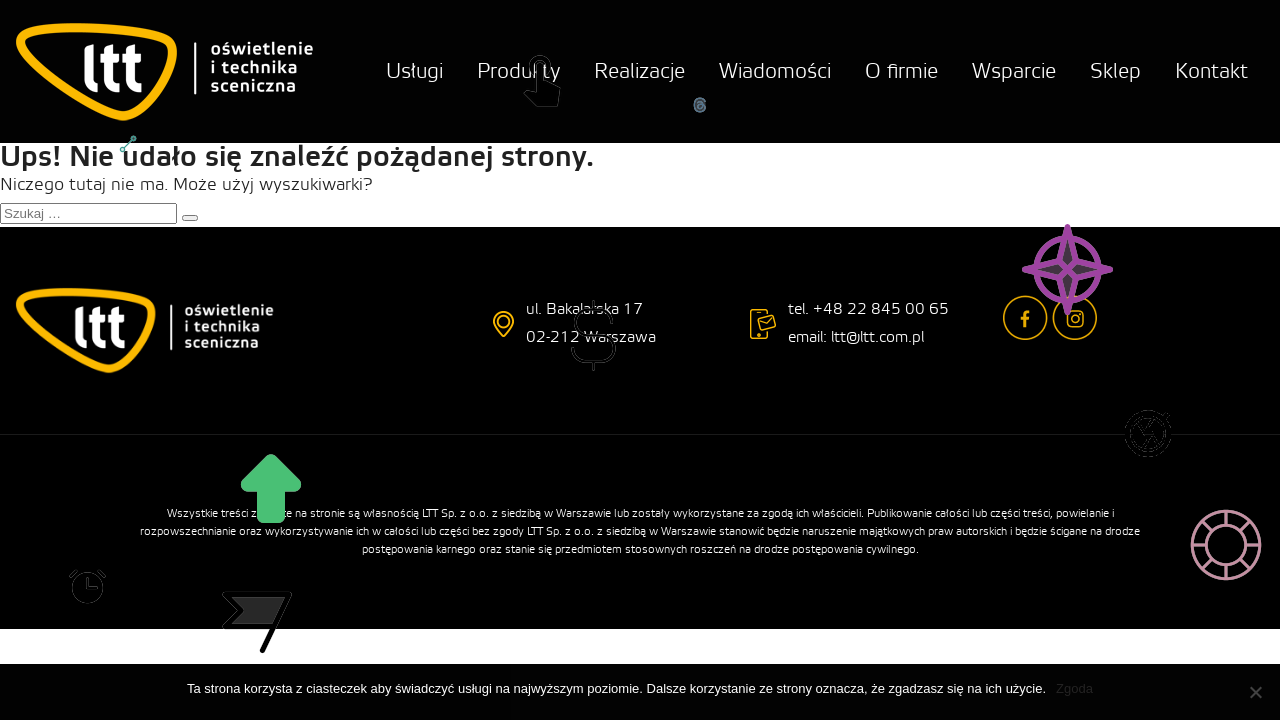 The width and height of the screenshot is (1280, 720). I want to click on adjust camera shutter speed settings, so click(1148, 431).